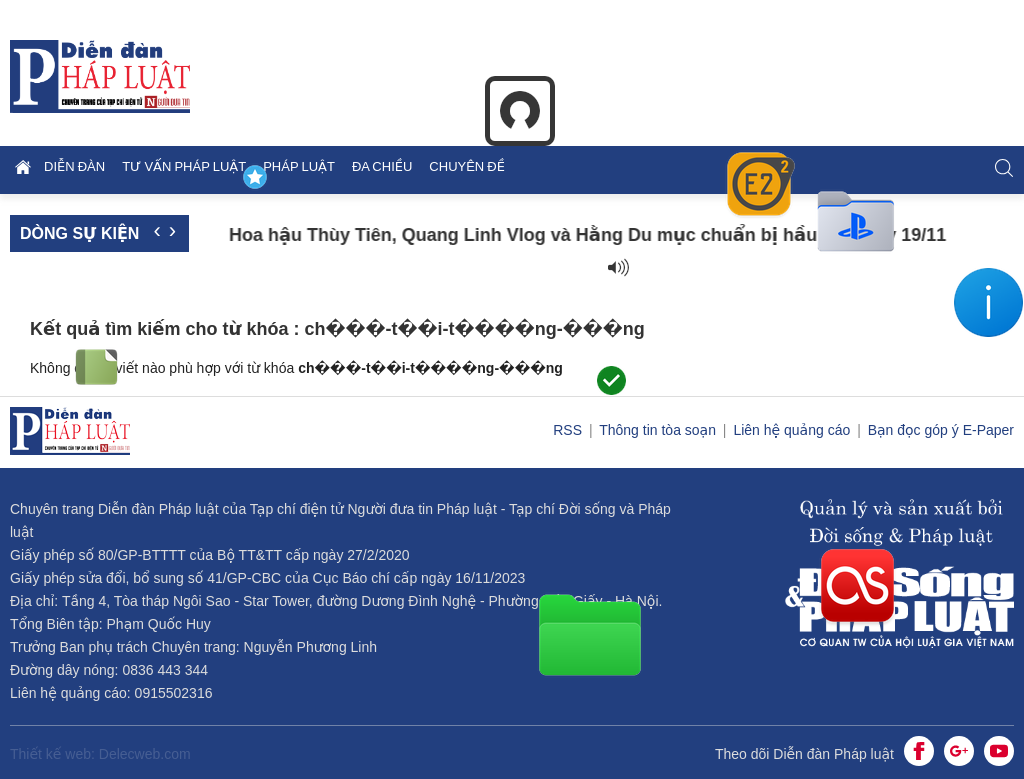  Describe the element at coordinates (611, 380) in the screenshot. I see `confirm or accept a calculation` at that location.